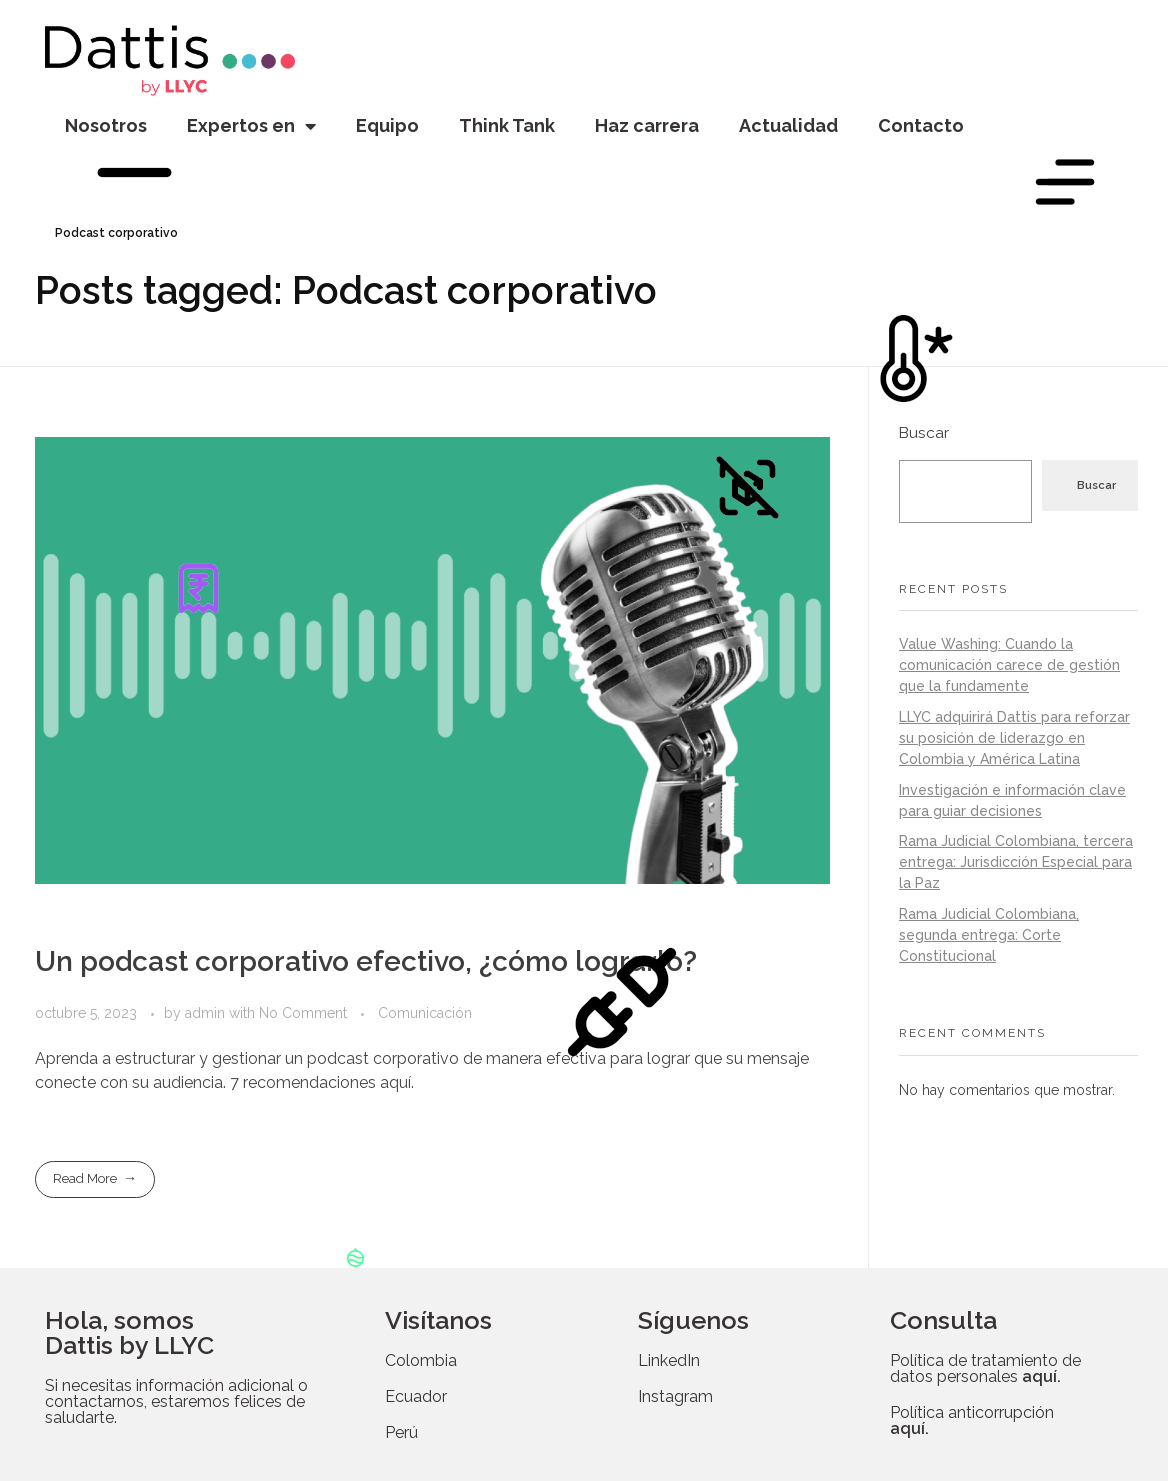 Image resolution: width=1168 pixels, height=1481 pixels. Describe the element at coordinates (355, 1257) in the screenshot. I see `holiday or seasonal decoration indicator` at that location.